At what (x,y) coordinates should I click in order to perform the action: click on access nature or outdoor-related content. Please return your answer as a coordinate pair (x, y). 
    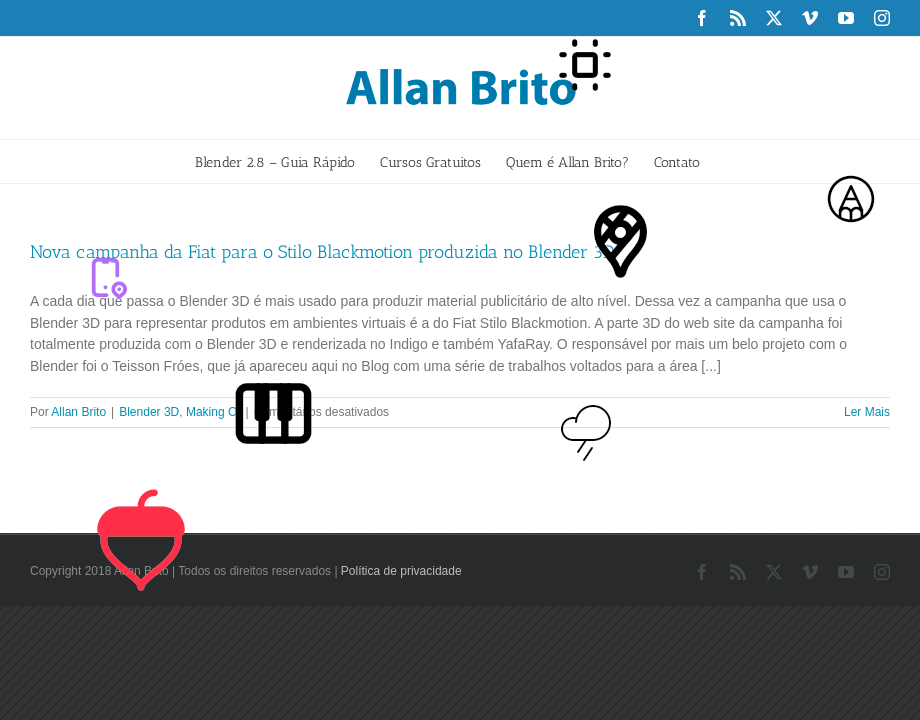
    Looking at the image, I should click on (141, 540).